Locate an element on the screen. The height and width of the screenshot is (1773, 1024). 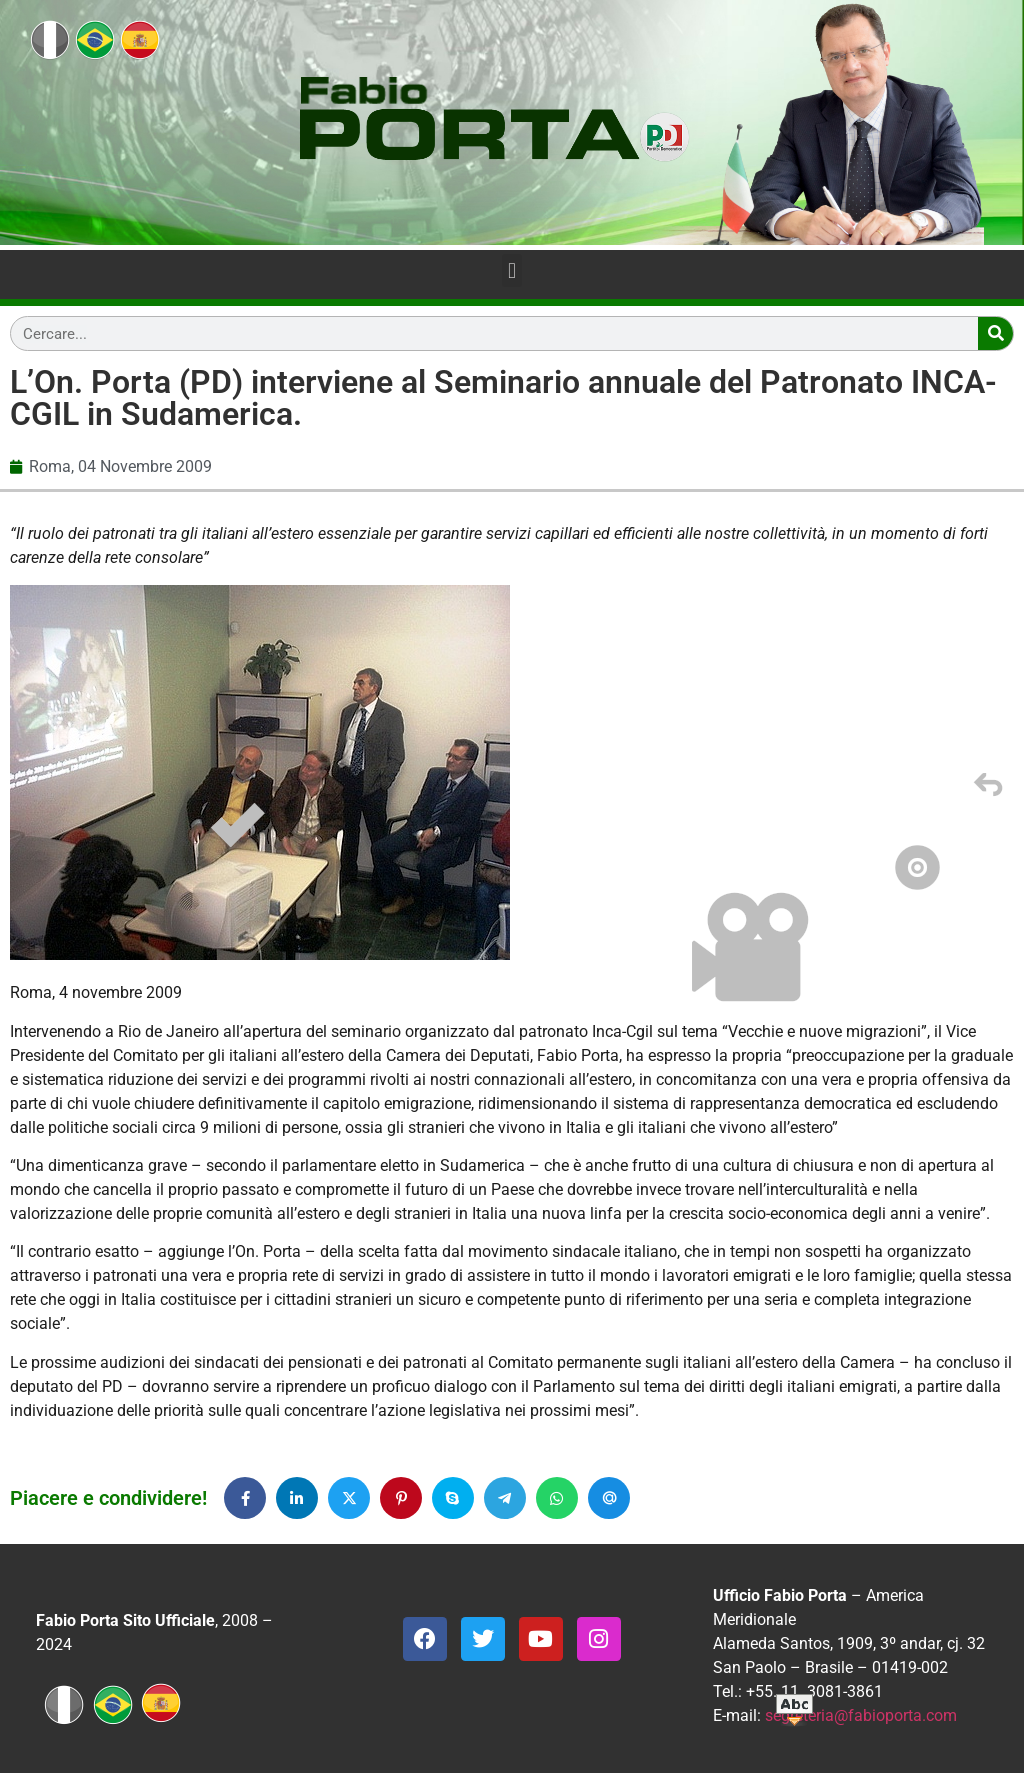
indicates a completed or successful action is located at coordinates (235, 822).